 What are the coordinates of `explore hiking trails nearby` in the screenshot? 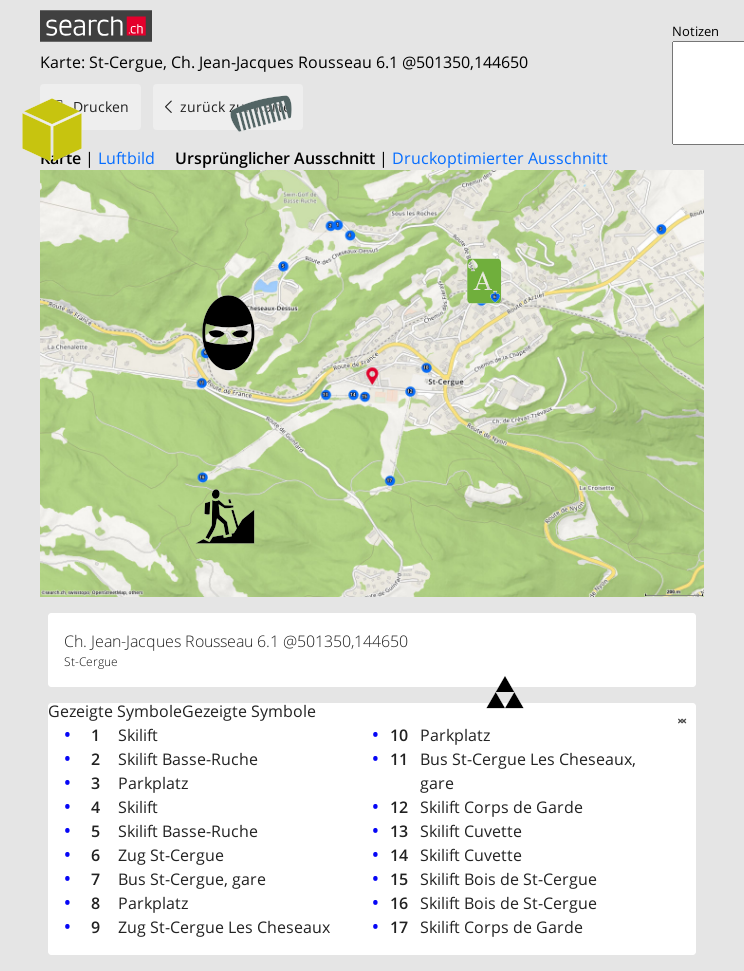 It's located at (225, 514).